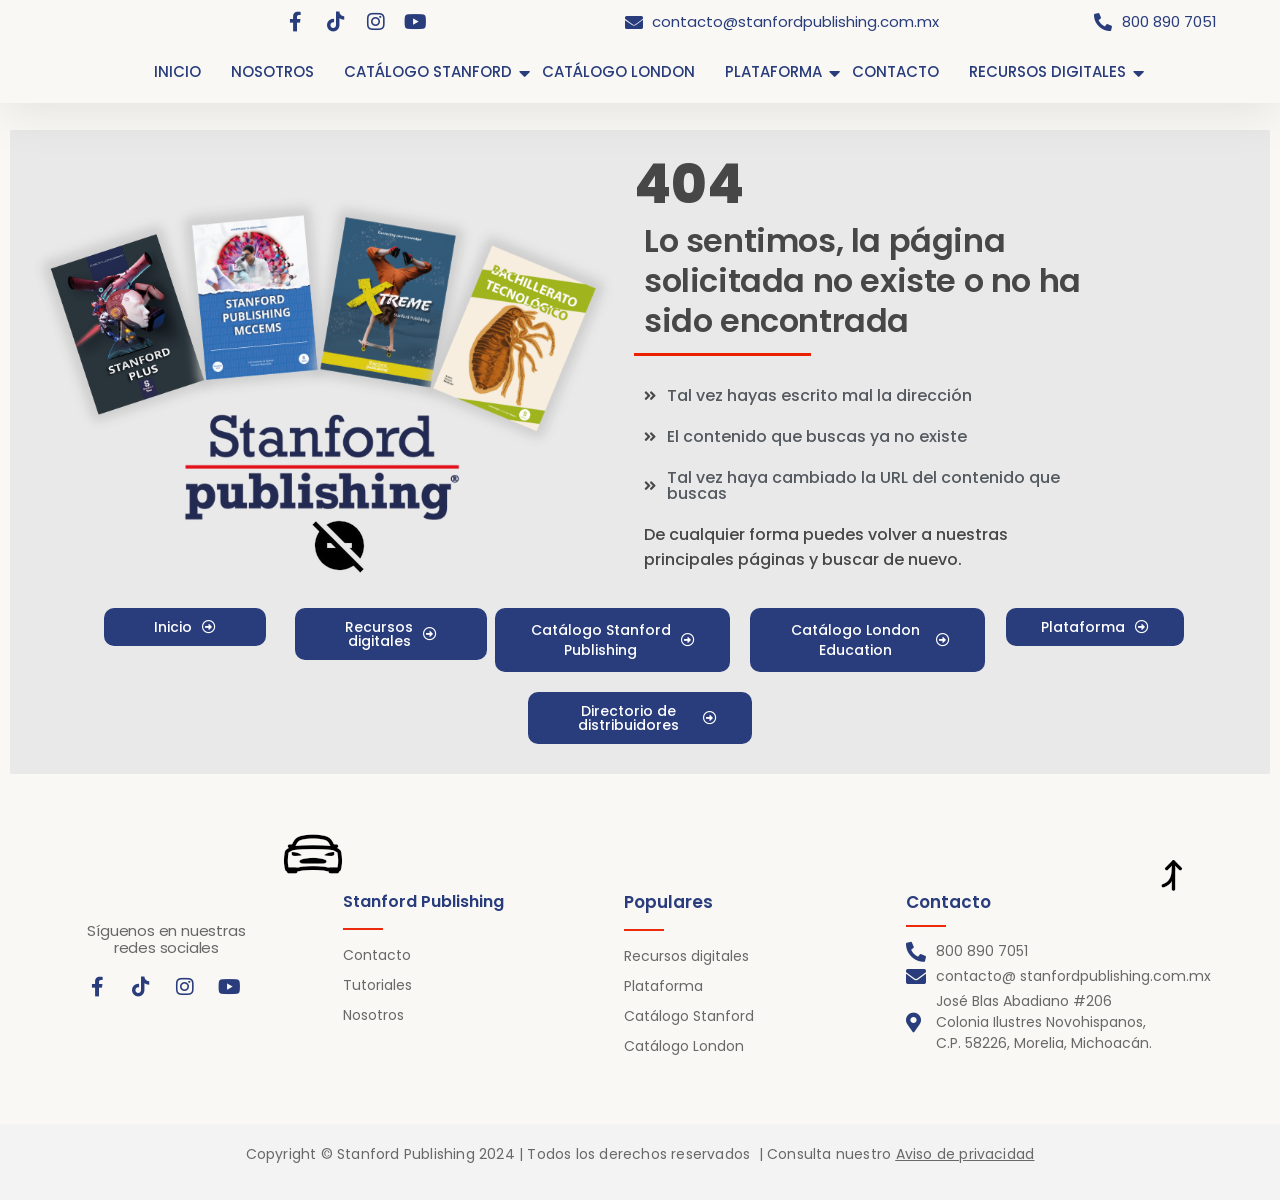 Image resolution: width=1280 pixels, height=1200 pixels. What do you see at coordinates (313, 854) in the screenshot?
I see `select sports car or performance vehicle option` at bounding box center [313, 854].